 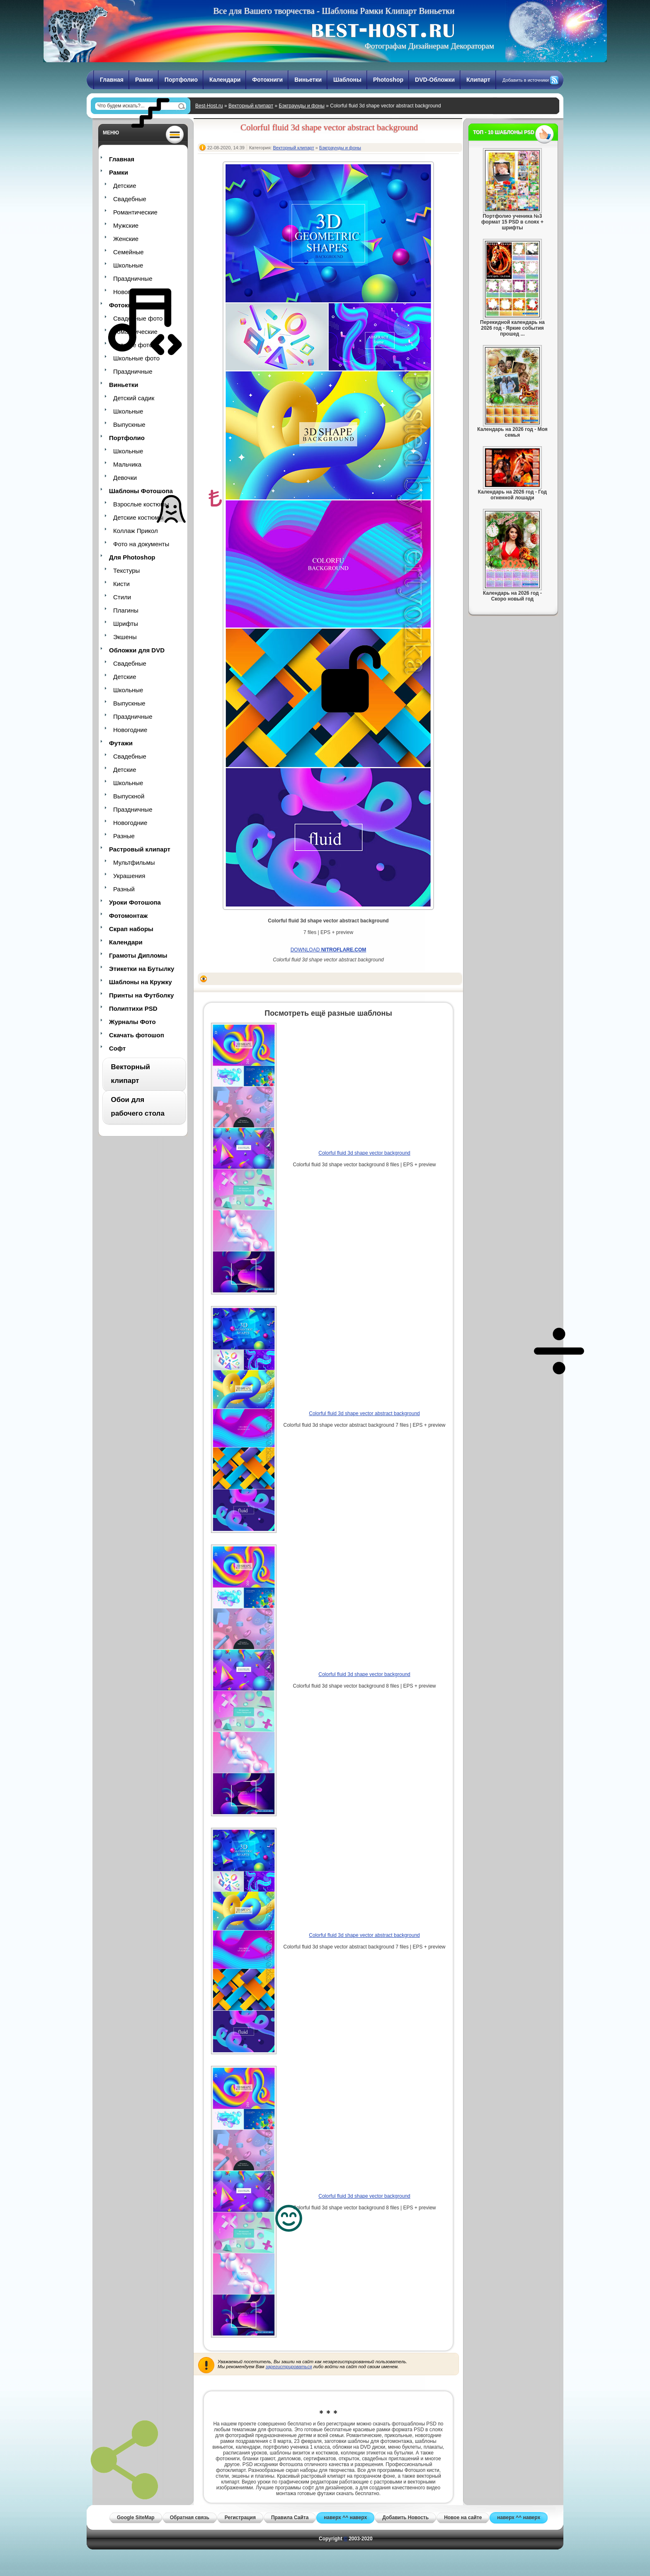 What do you see at coordinates (345, 681) in the screenshot?
I see `unlock or access secured content` at bounding box center [345, 681].